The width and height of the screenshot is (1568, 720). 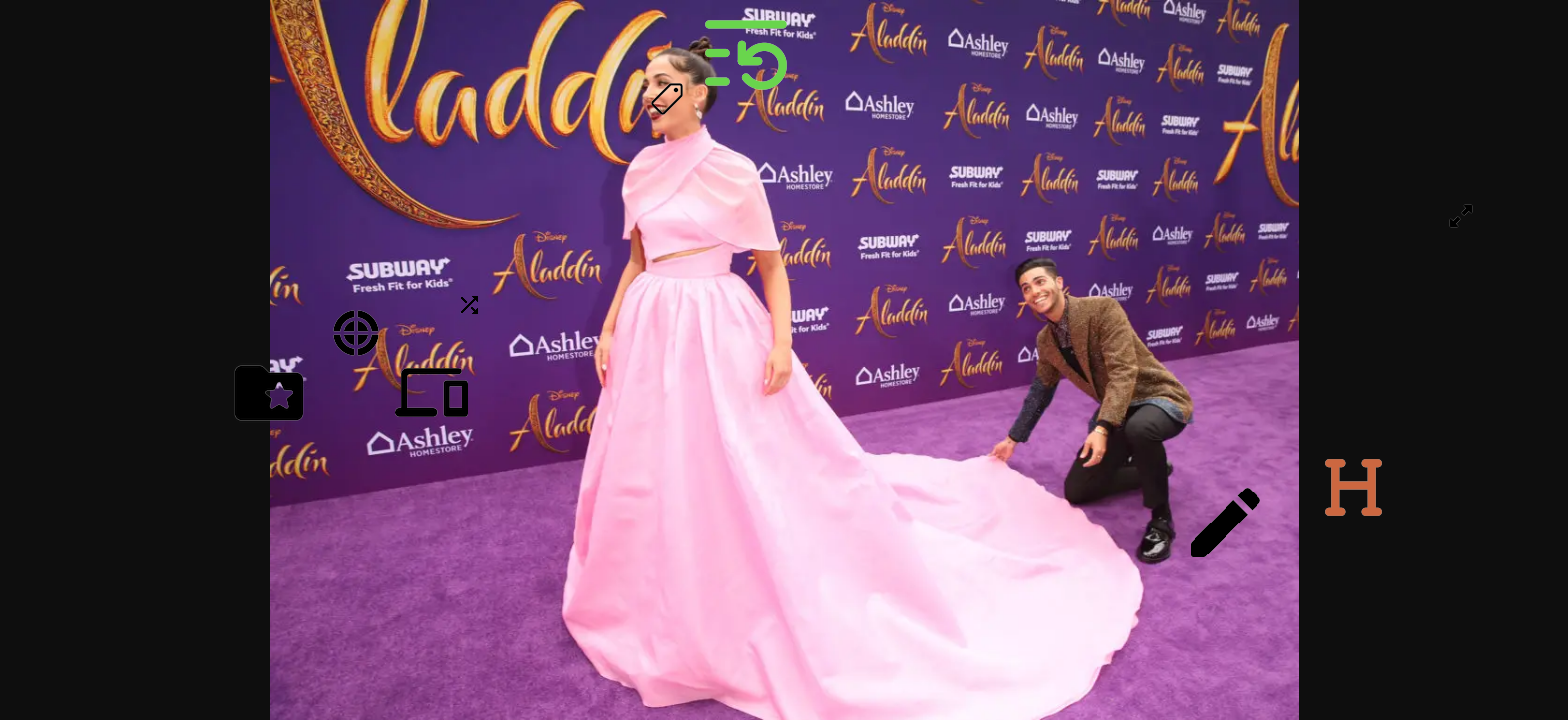 I want to click on format text as a heading, so click(x=1353, y=487).